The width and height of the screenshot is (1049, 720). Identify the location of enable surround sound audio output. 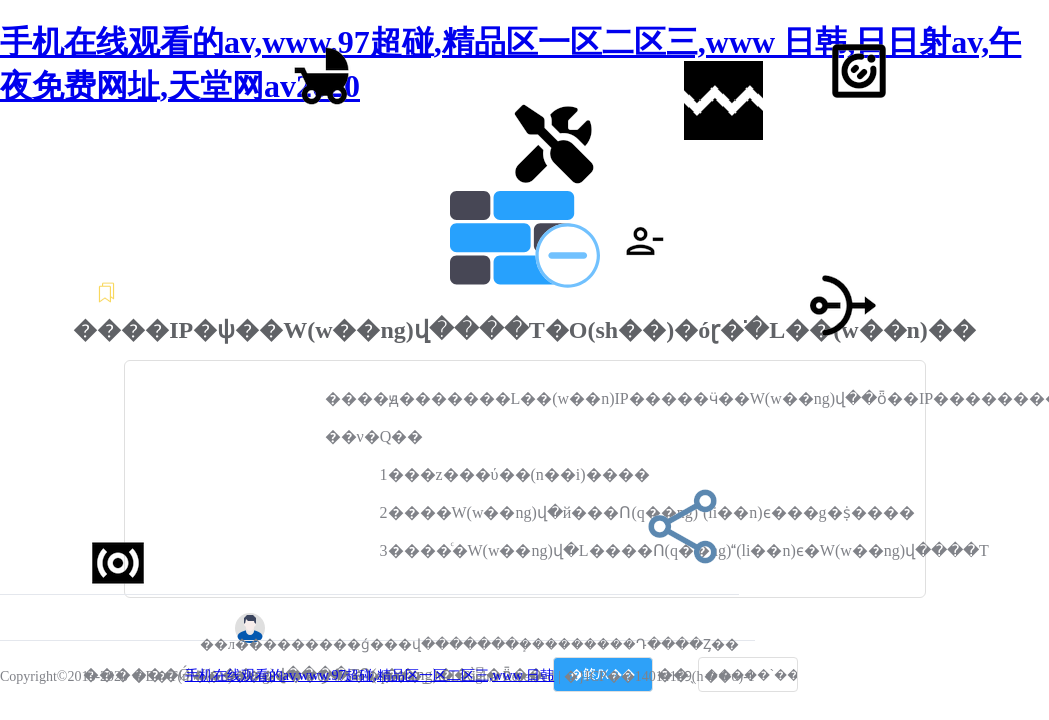
(118, 563).